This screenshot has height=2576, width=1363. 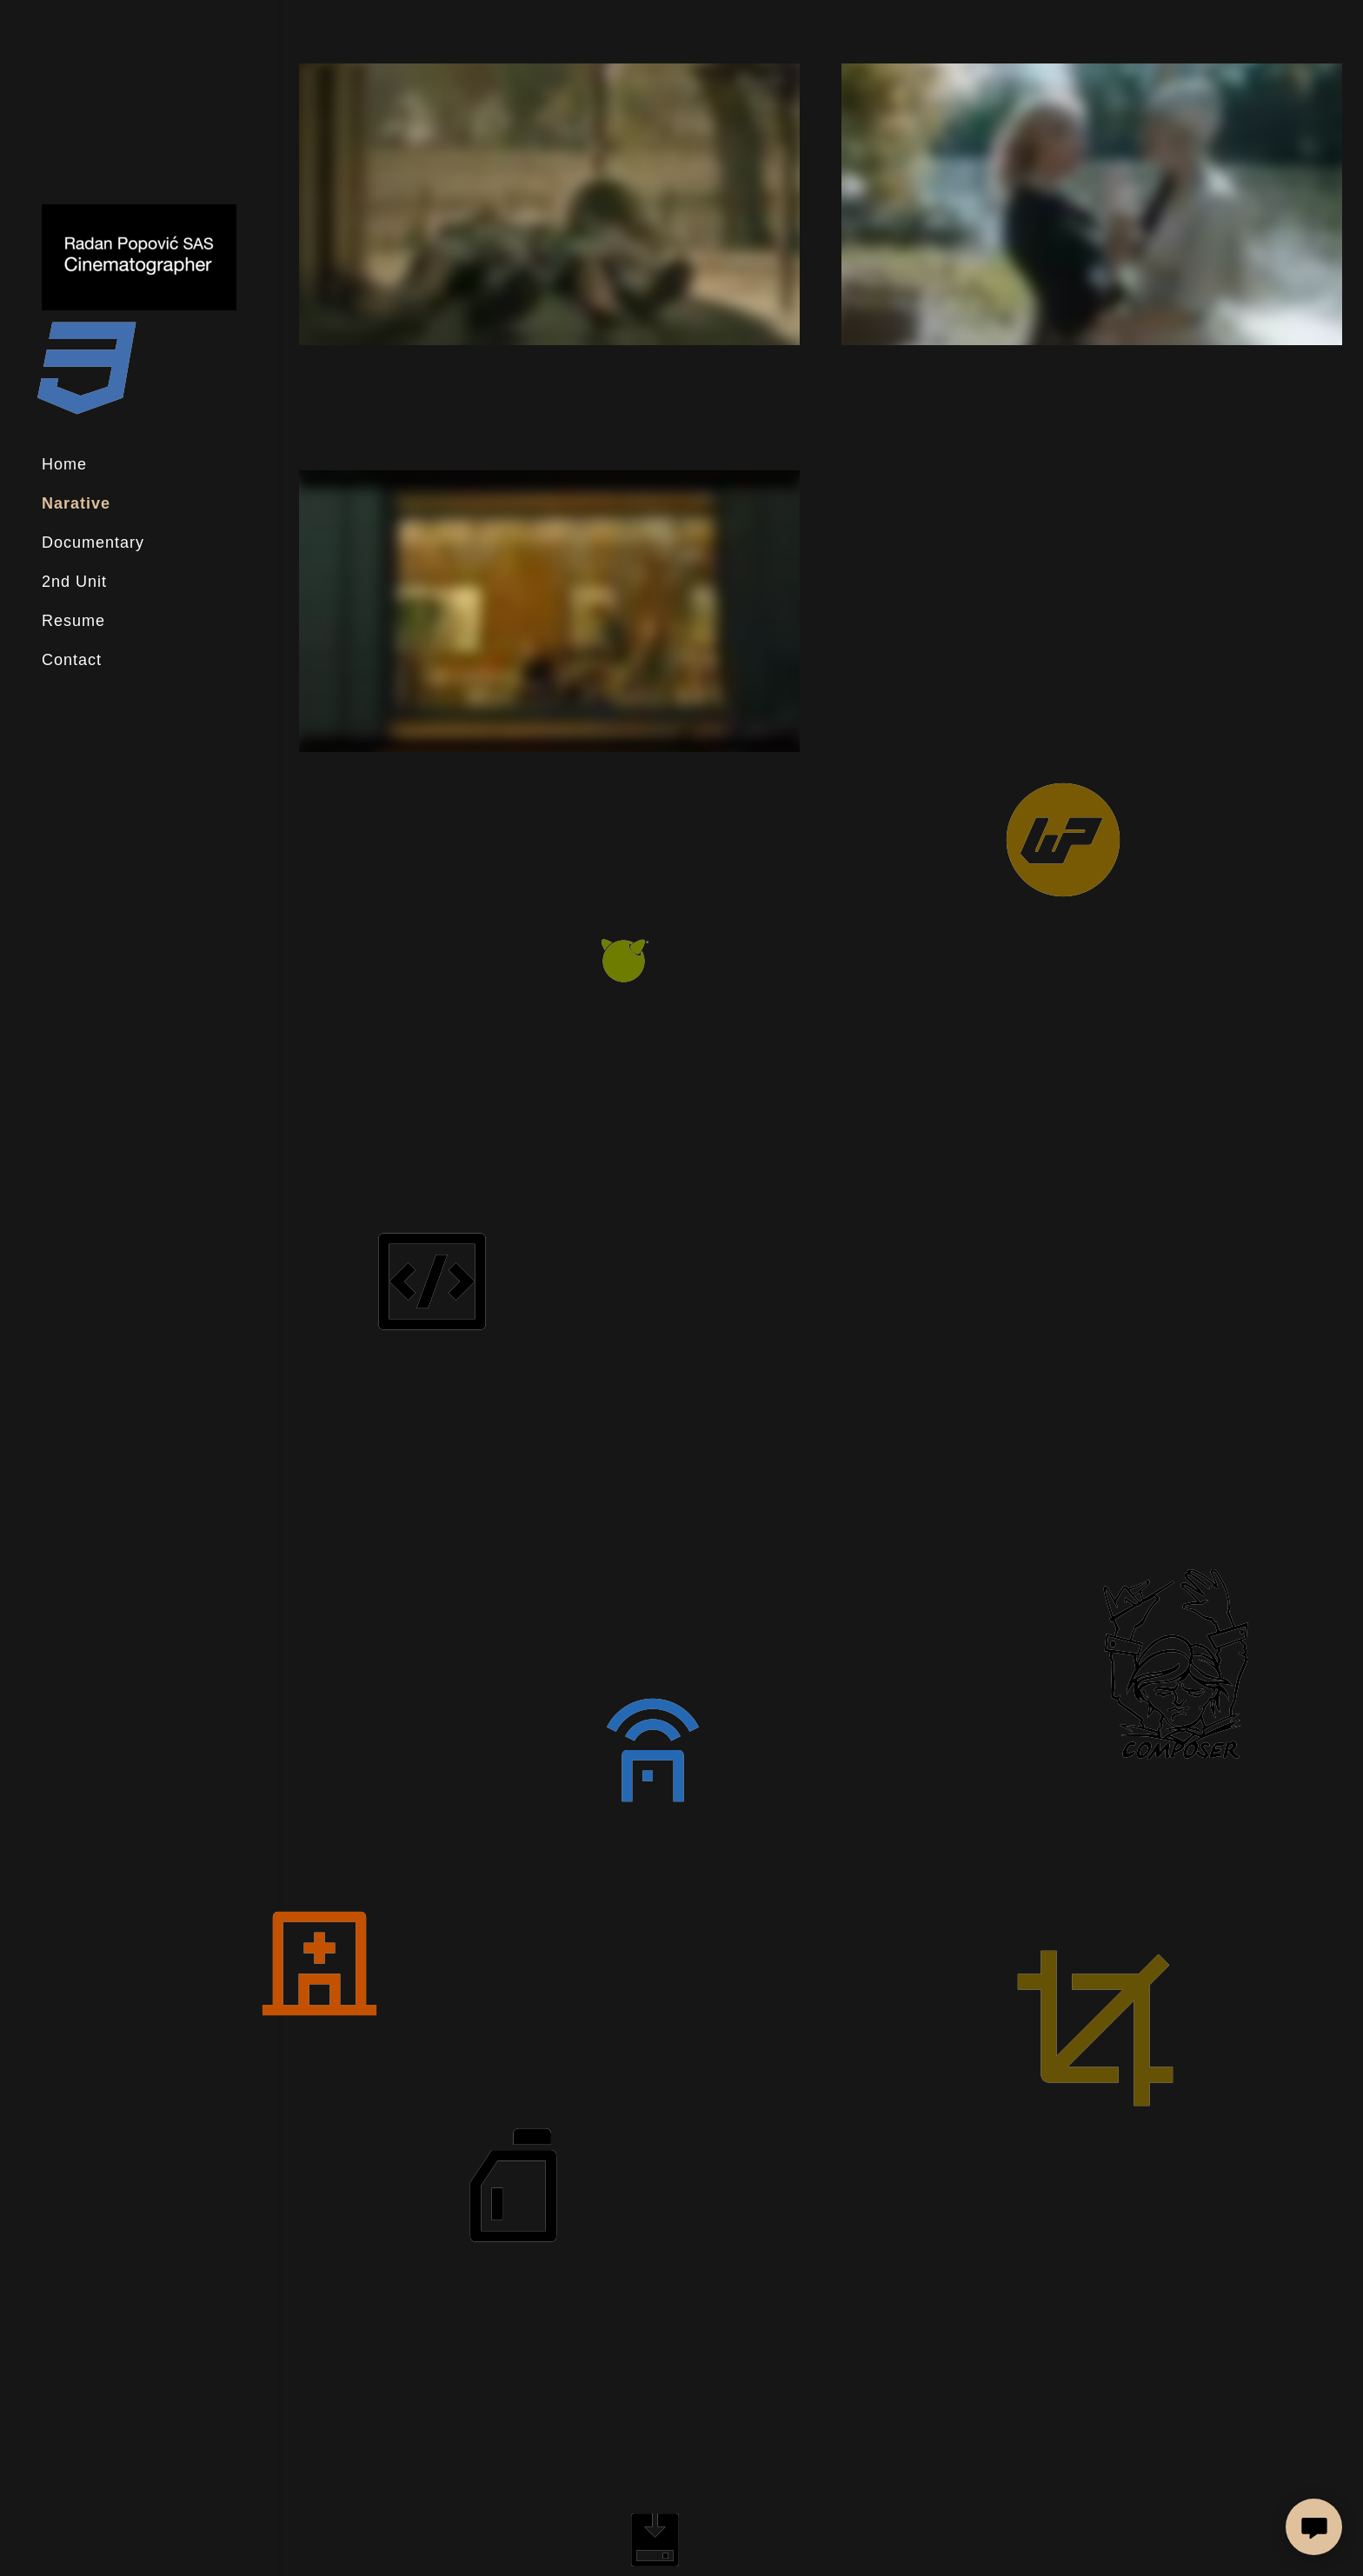 What do you see at coordinates (1095, 2028) in the screenshot?
I see `crop an image or photo` at bounding box center [1095, 2028].